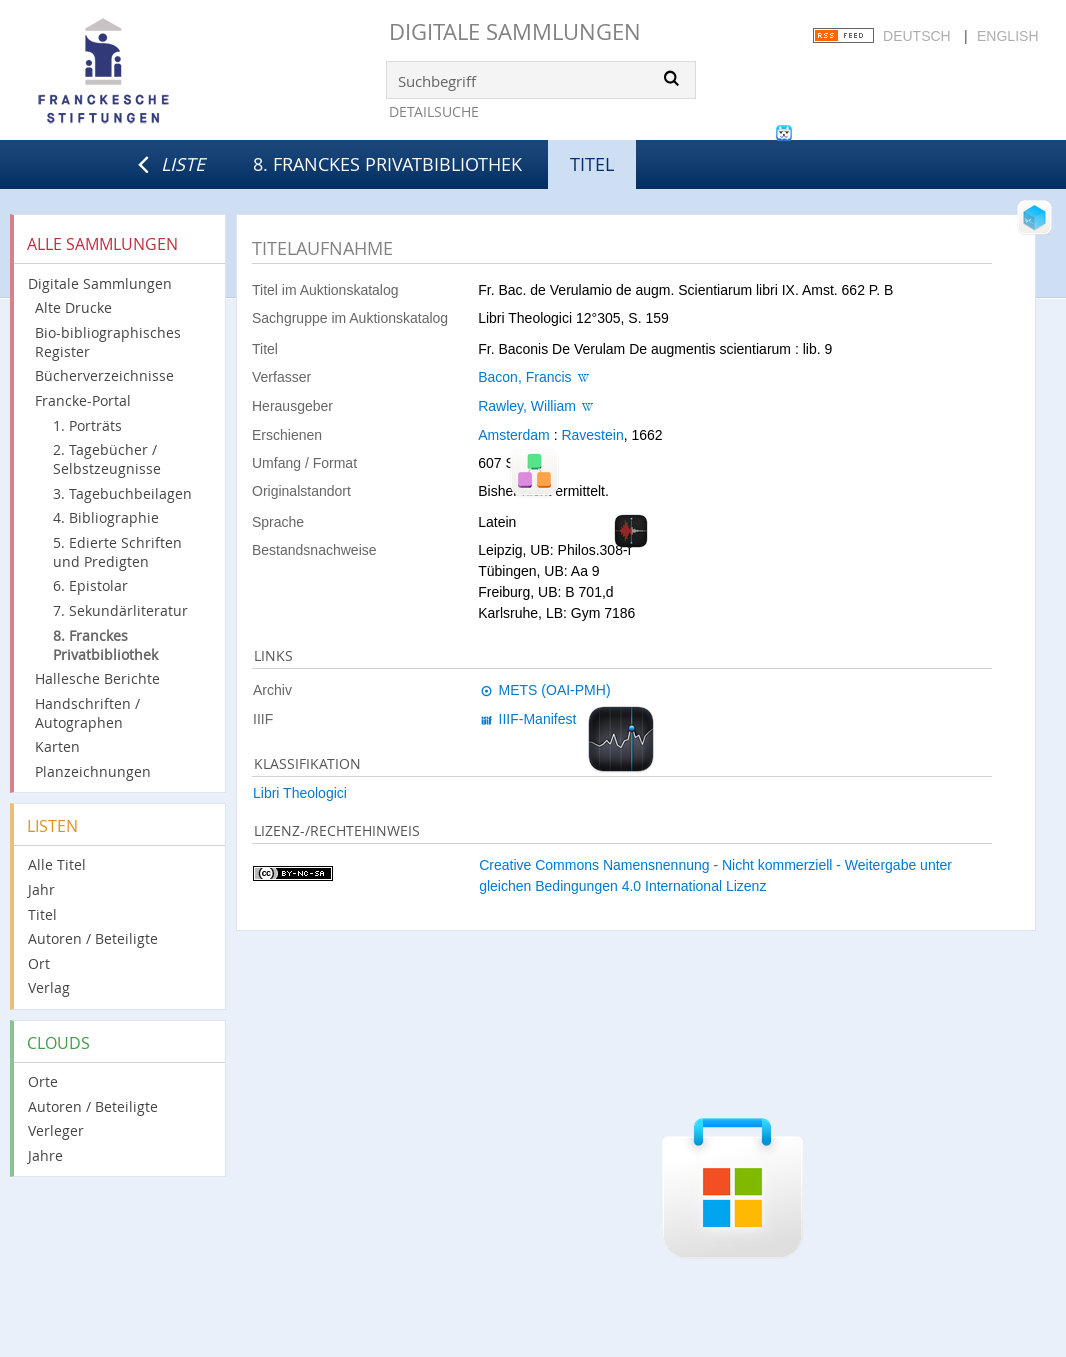  I want to click on open Alpaca AI chat application, so click(784, 133).